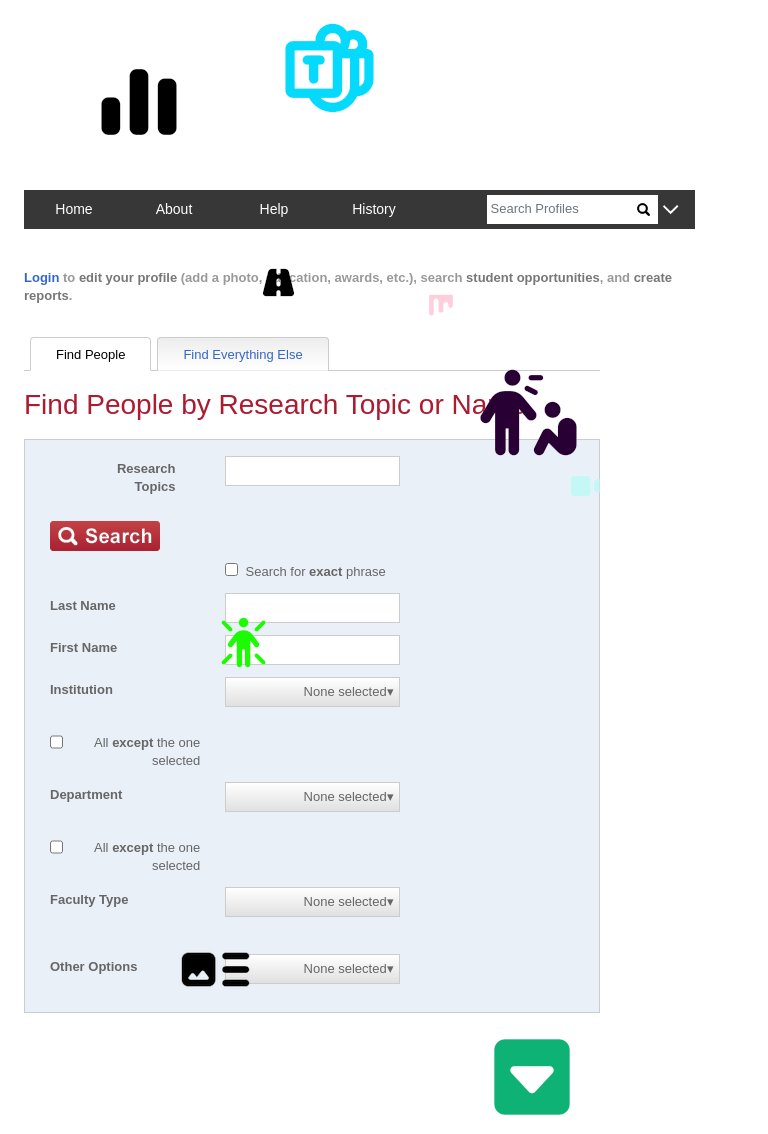 Image resolution: width=768 pixels, height=1134 pixels. What do you see at coordinates (528, 412) in the screenshot?
I see `report harassment or bullying behavior` at bounding box center [528, 412].